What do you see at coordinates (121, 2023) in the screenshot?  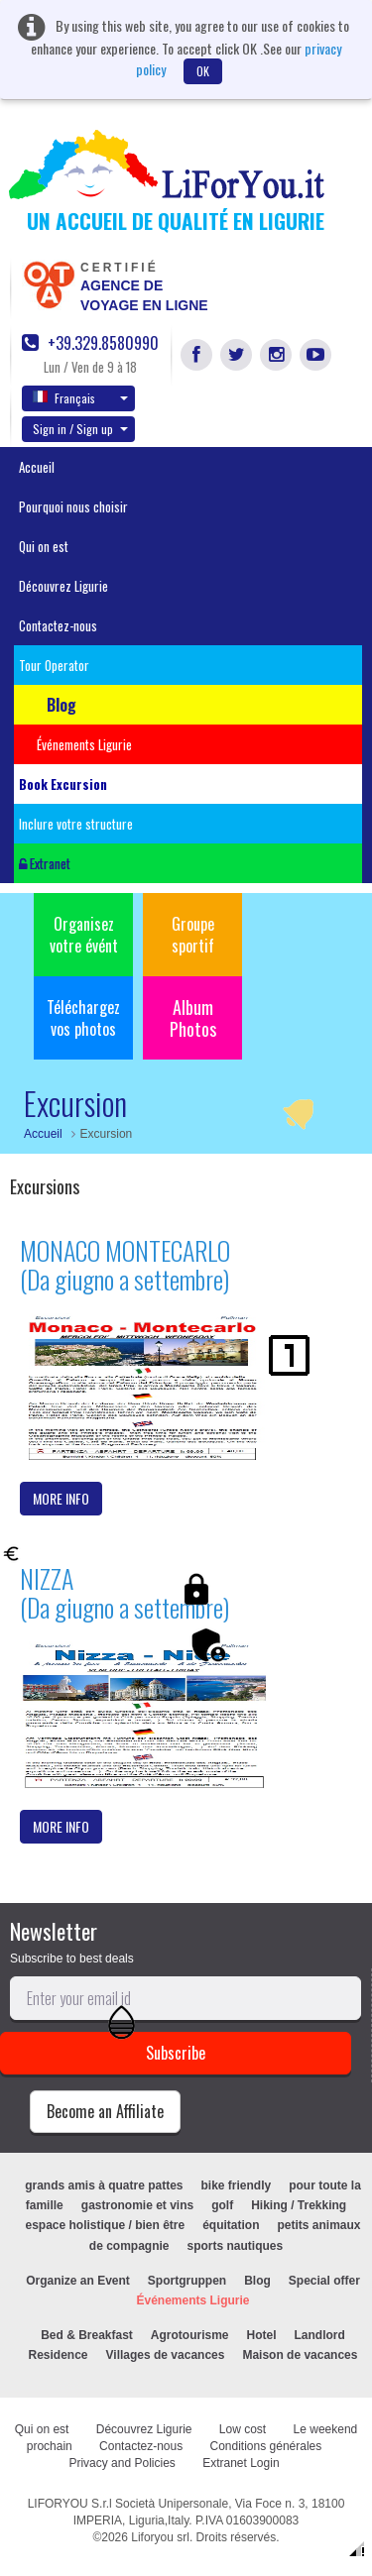 I see `indicates partial fill level or half-full status` at bounding box center [121, 2023].